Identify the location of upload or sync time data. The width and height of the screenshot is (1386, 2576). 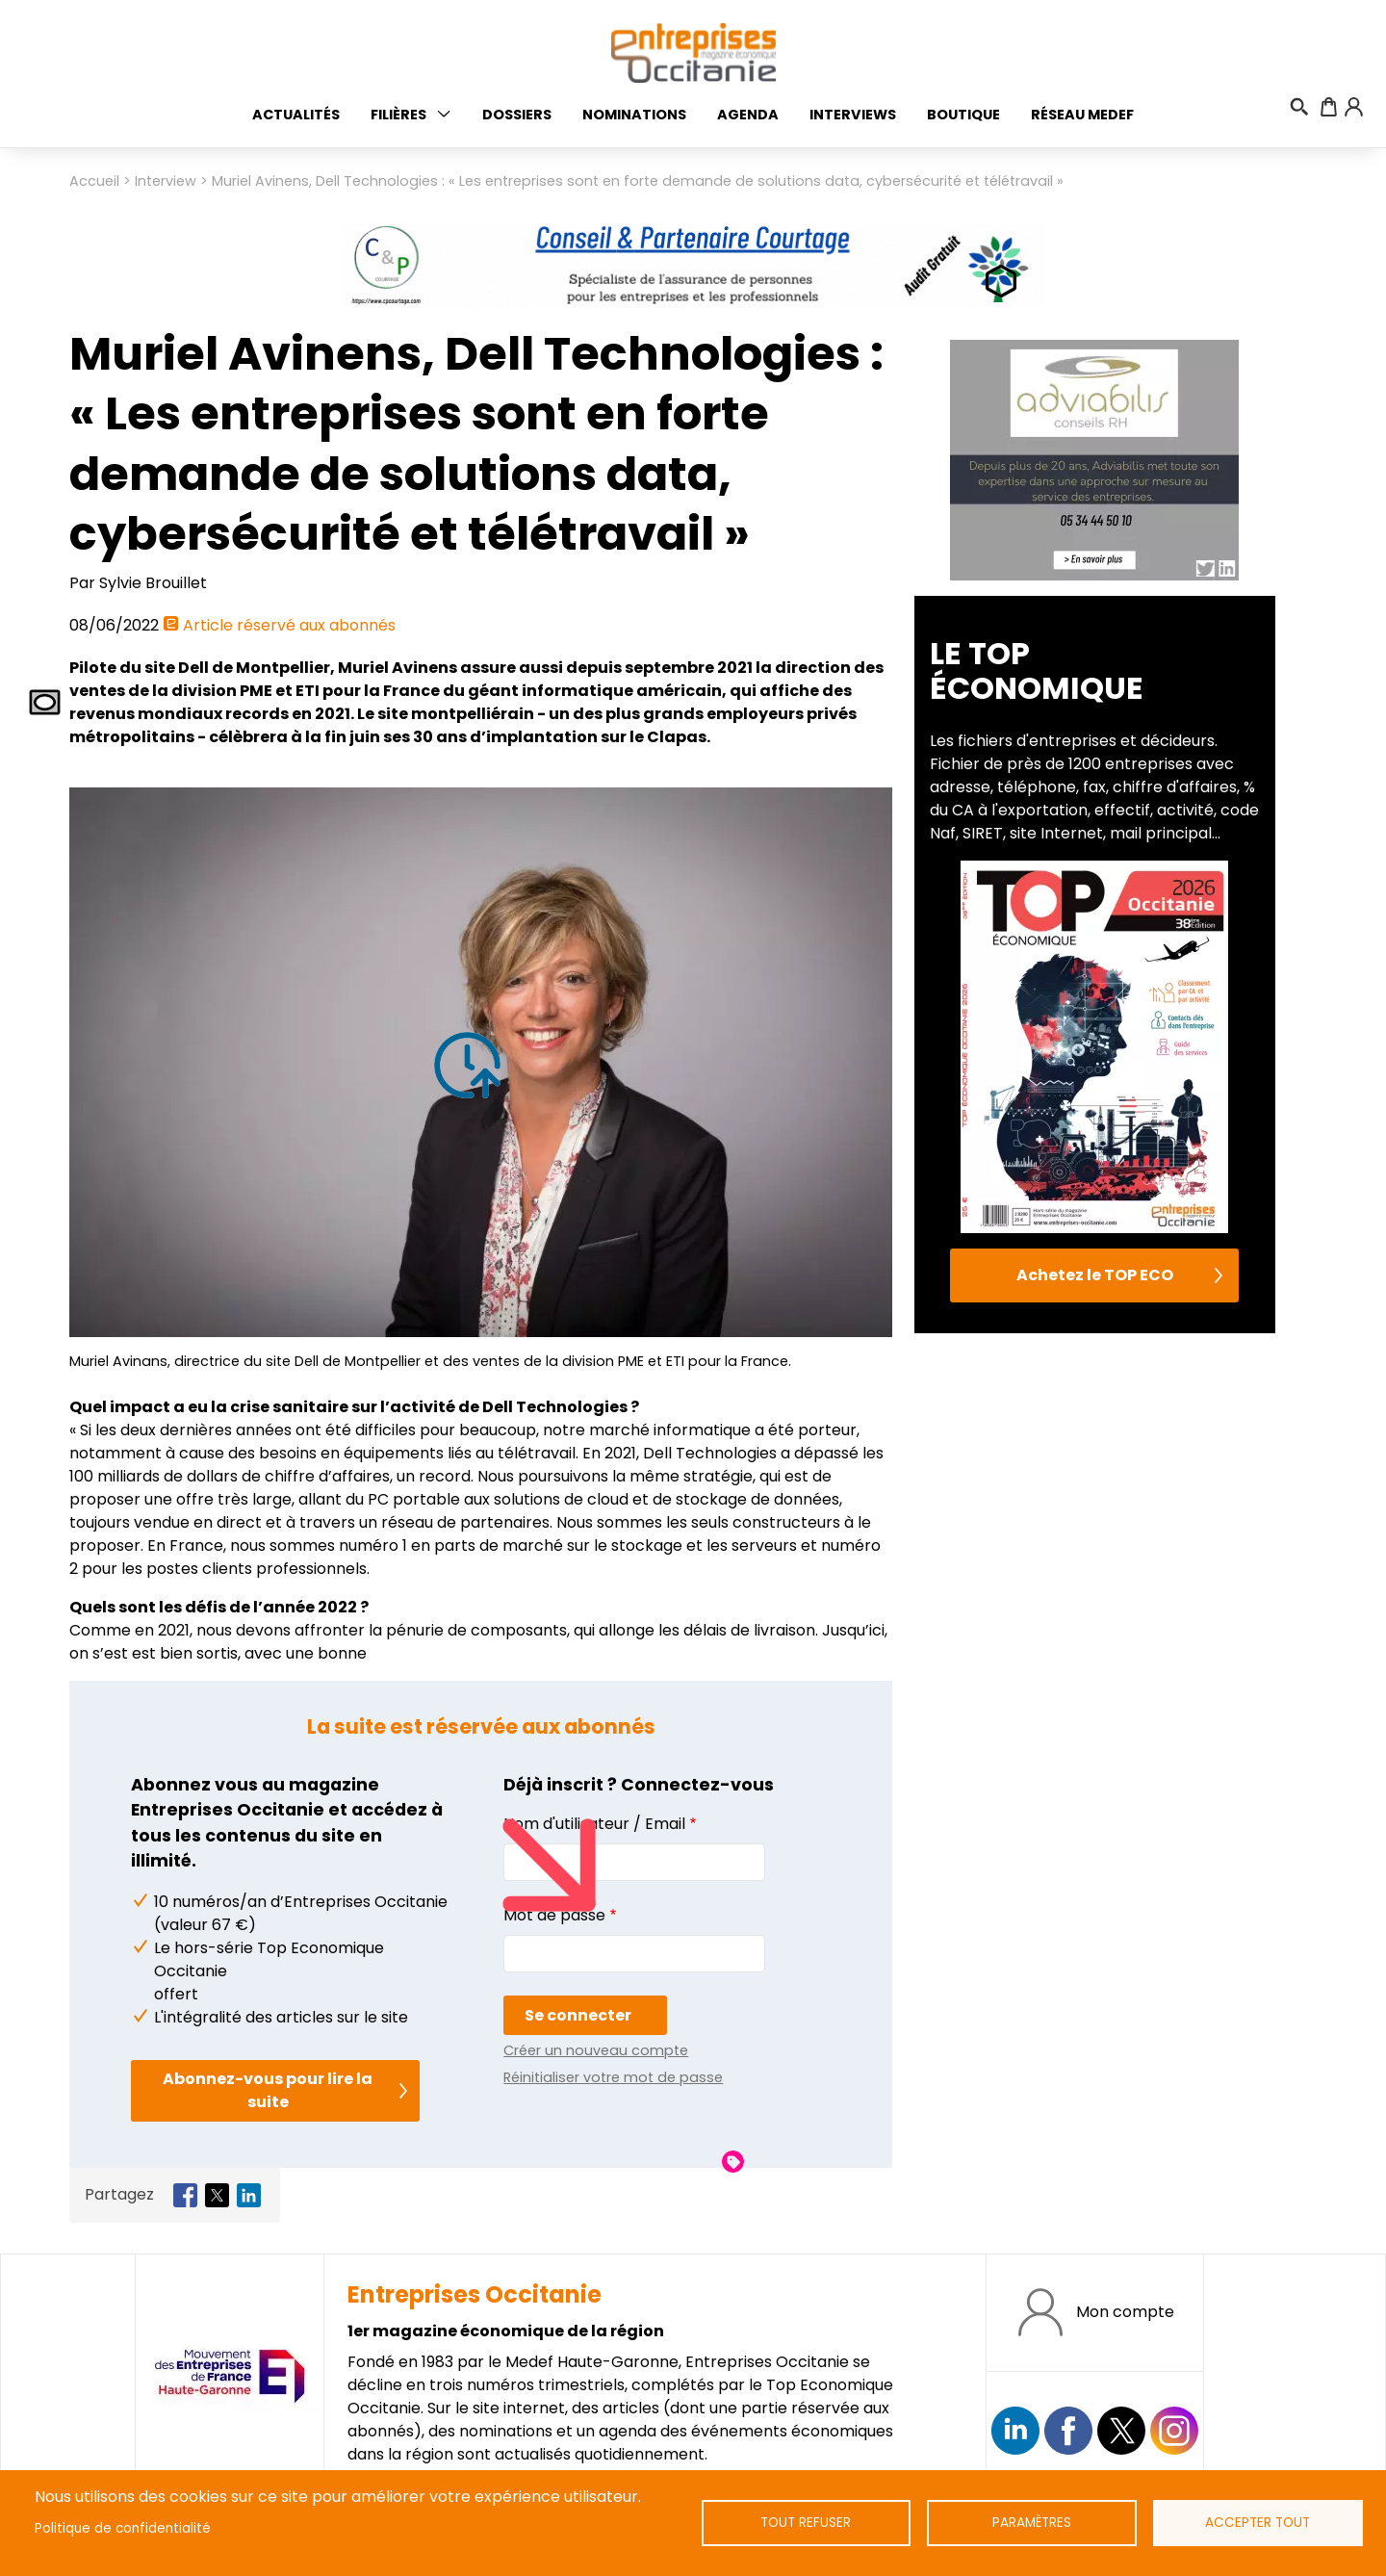
(467, 1065).